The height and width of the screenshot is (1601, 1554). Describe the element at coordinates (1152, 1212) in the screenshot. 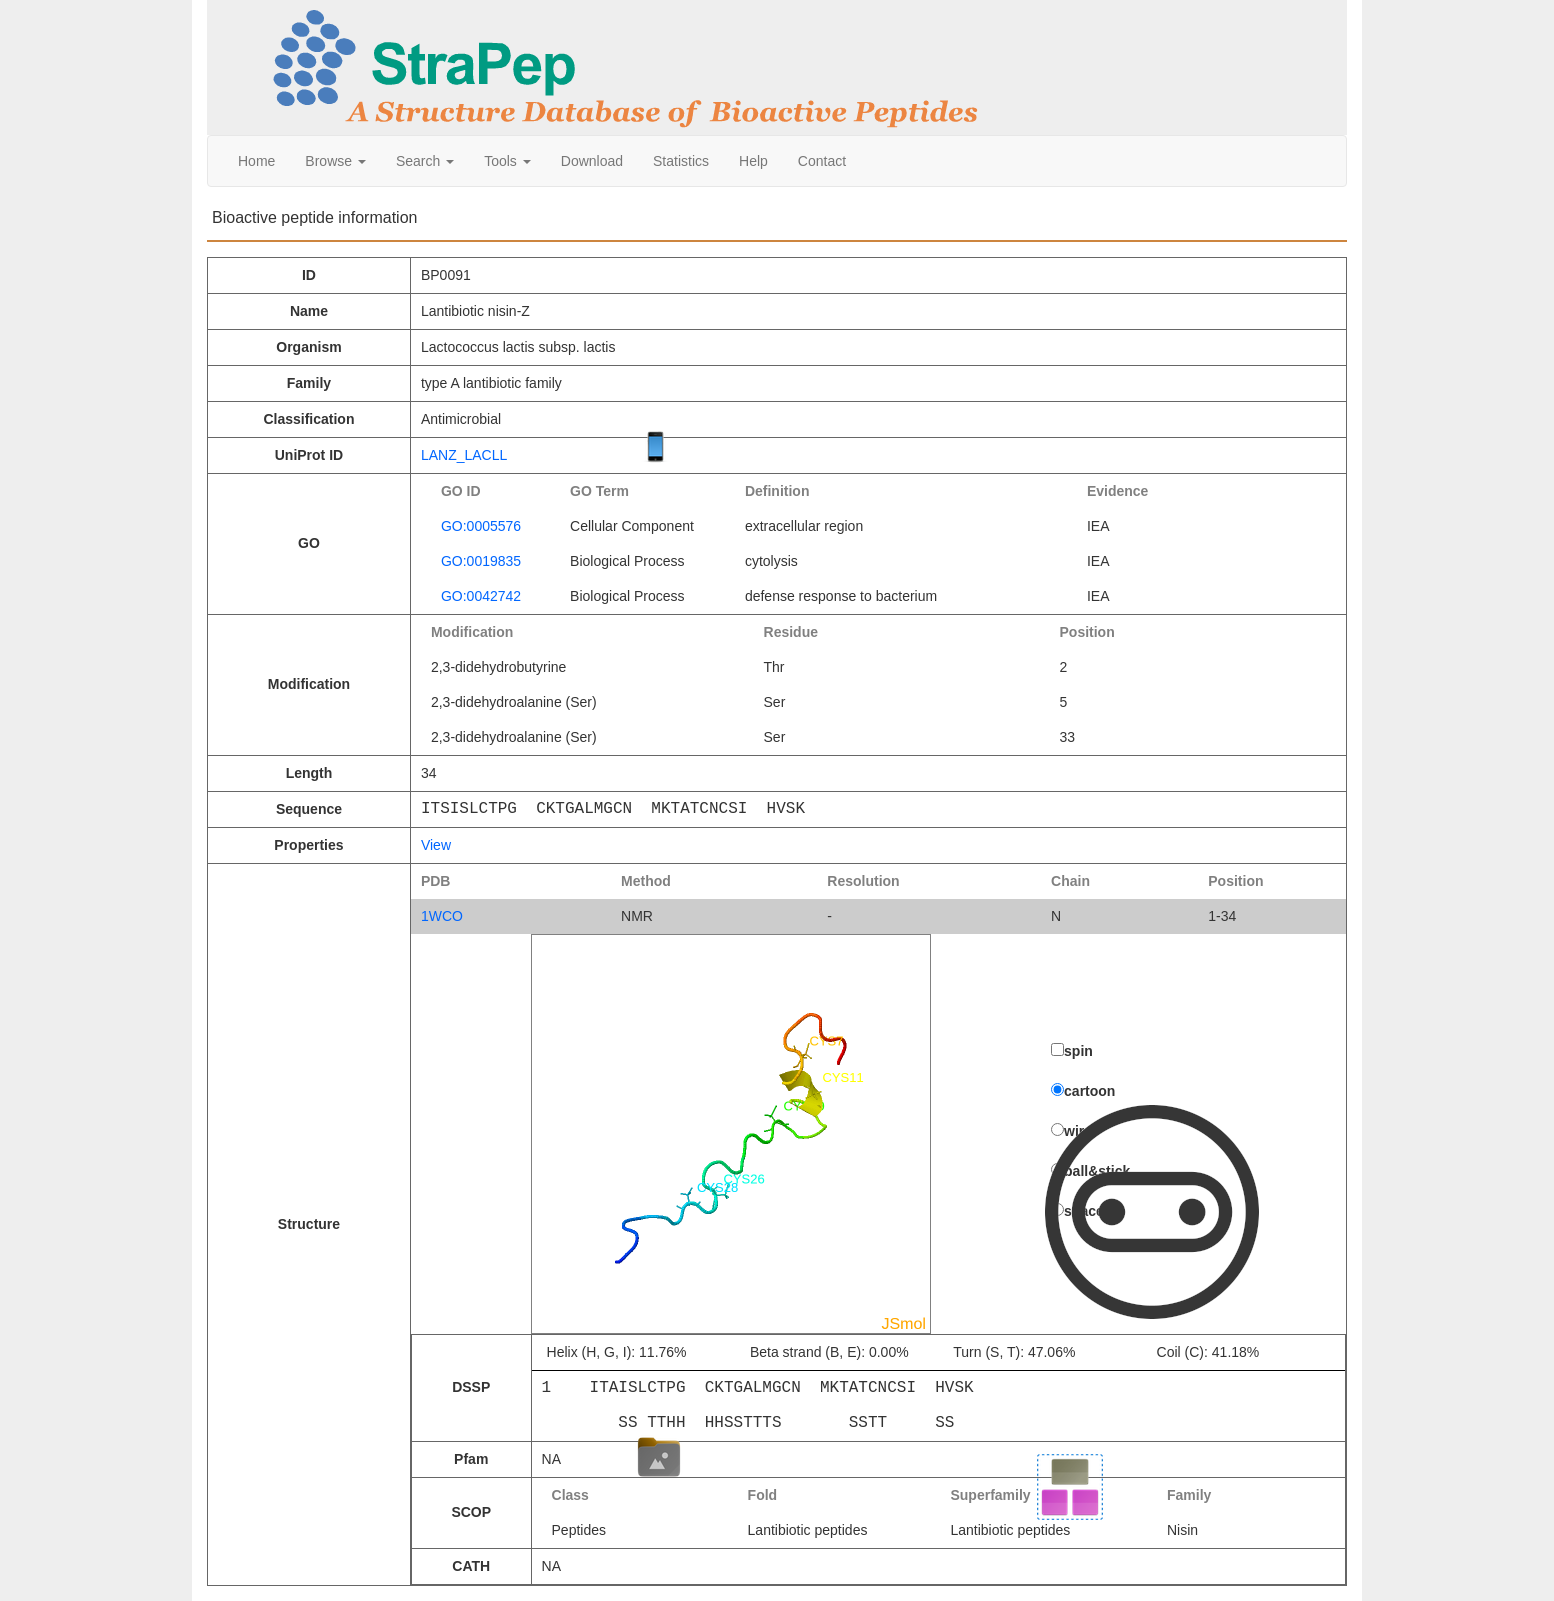

I see `launch the GNOME Robots game` at that location.